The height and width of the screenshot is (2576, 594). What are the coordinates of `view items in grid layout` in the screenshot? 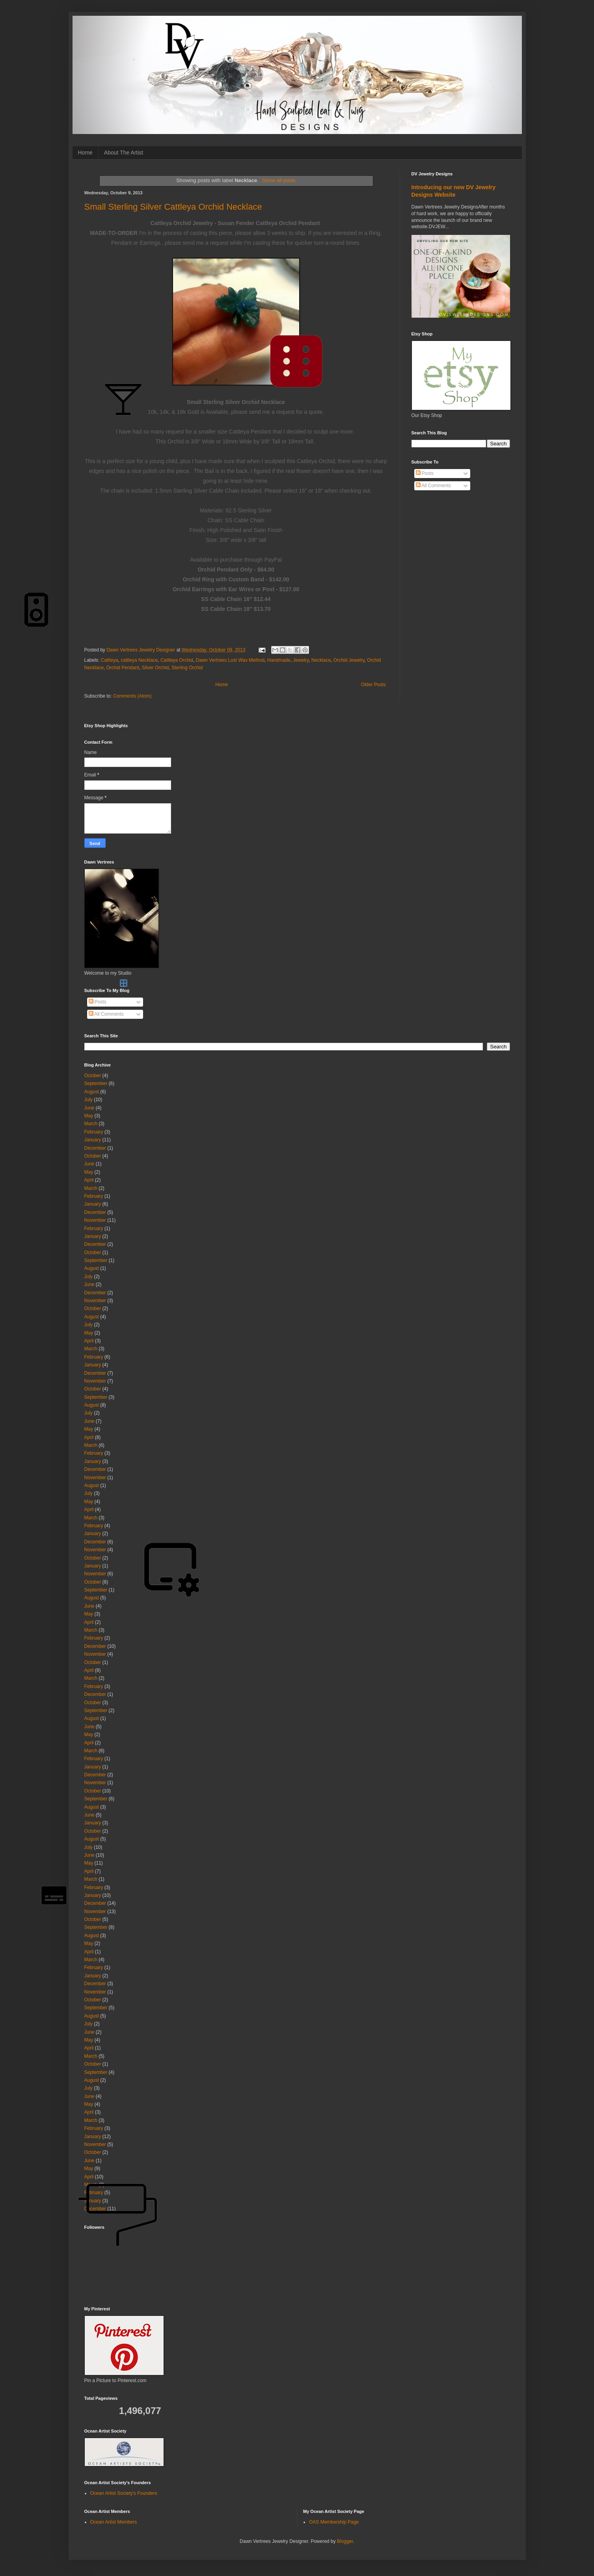 It's located at (123, 983).